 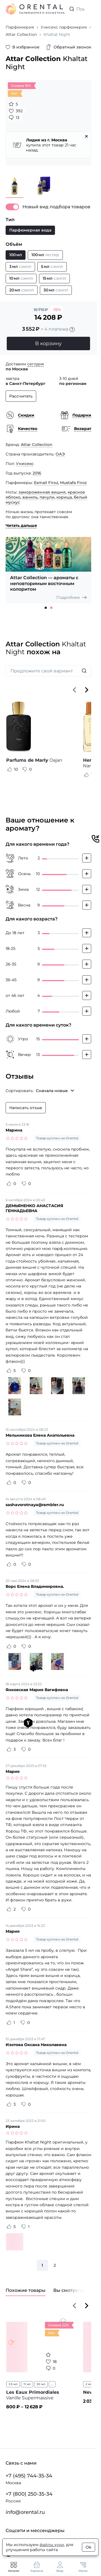 I want to click on access health or medical services, so click(x=33, y=1668).